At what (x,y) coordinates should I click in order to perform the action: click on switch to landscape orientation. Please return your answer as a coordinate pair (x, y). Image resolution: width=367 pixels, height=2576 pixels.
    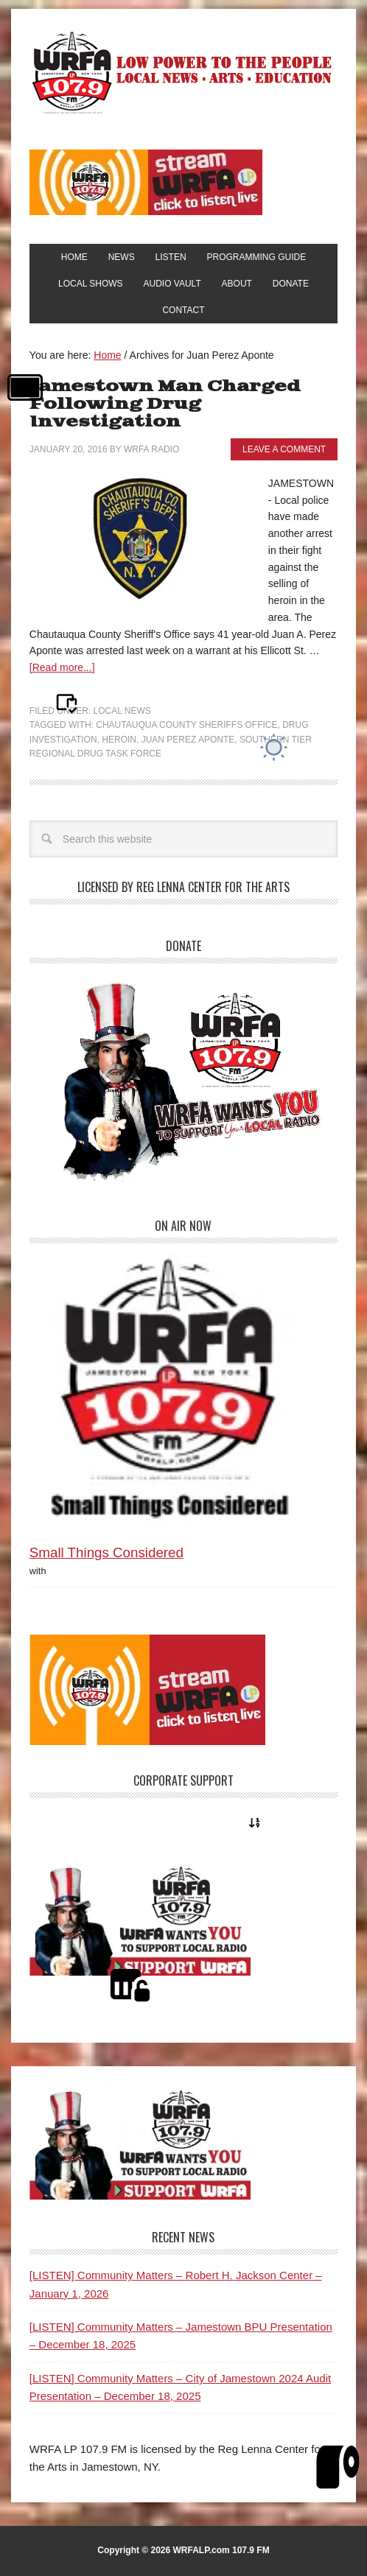
    Looking at the image, I should click on (25, 387).